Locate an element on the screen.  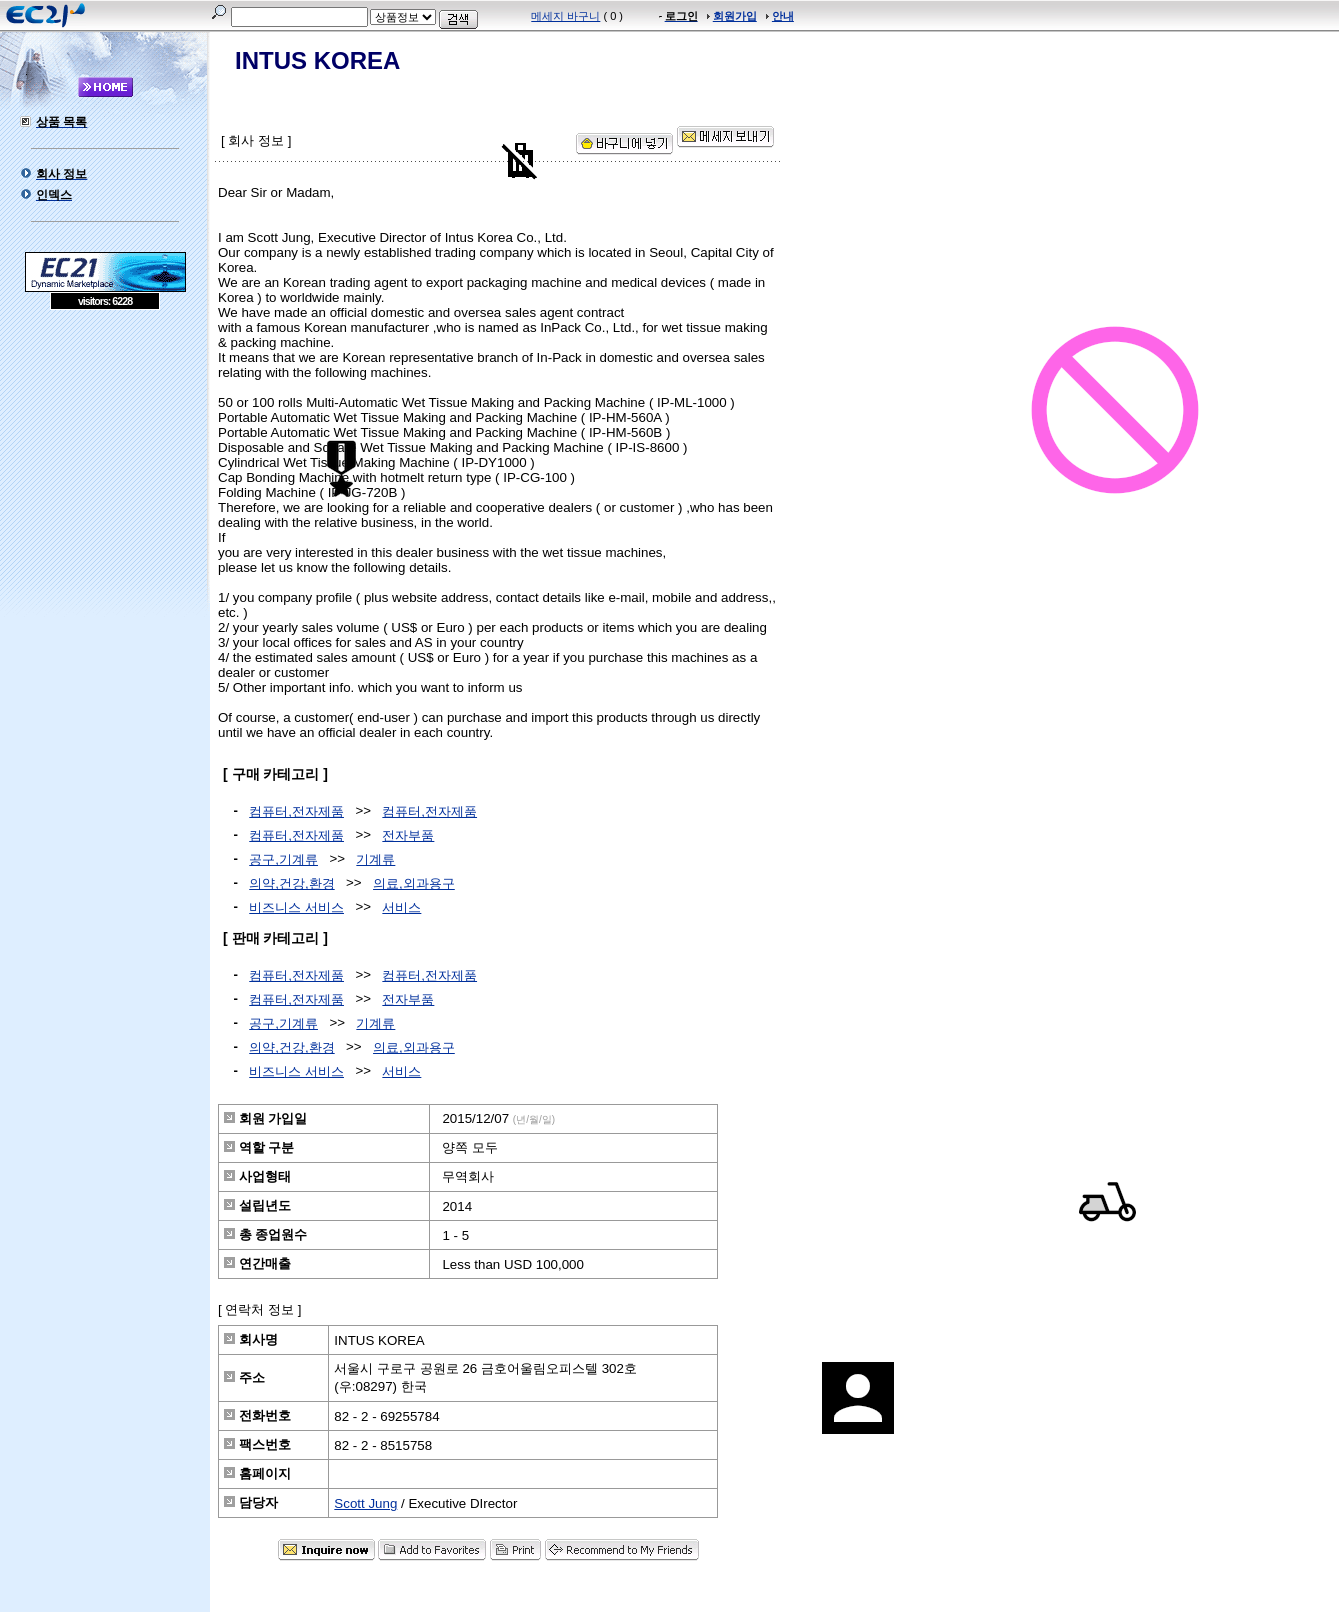
indicates a blocked or prohibited action is located at coordinates (1115, 410).